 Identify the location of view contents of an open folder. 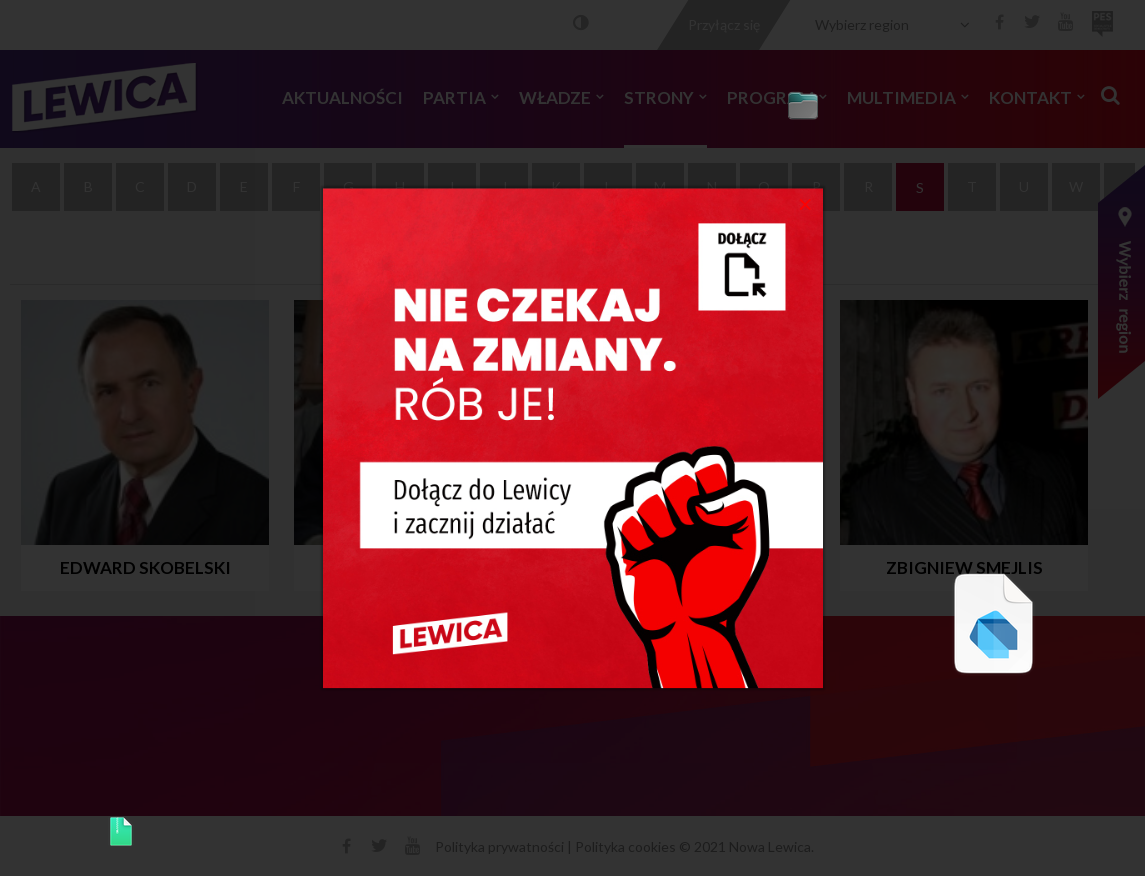
(803, 105).